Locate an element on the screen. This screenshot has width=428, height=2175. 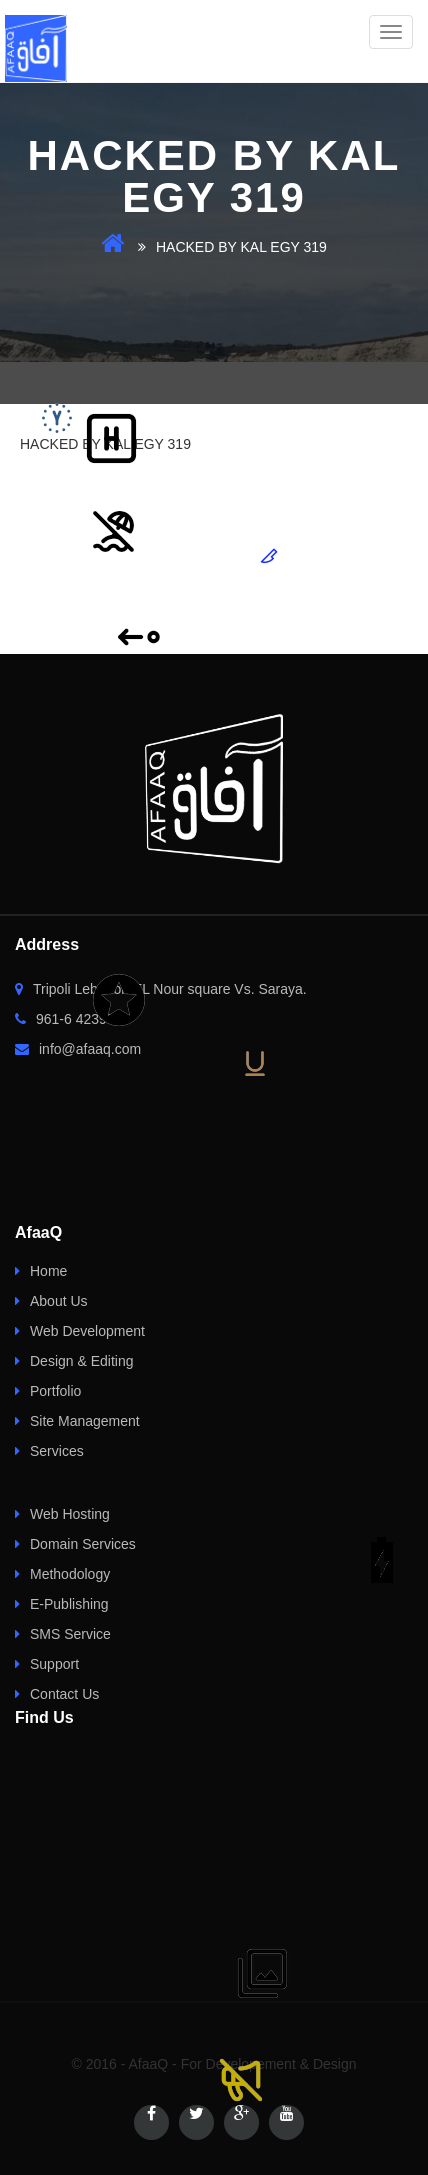
indicates a hospital or medical facility is located at coordinates (111, 438).